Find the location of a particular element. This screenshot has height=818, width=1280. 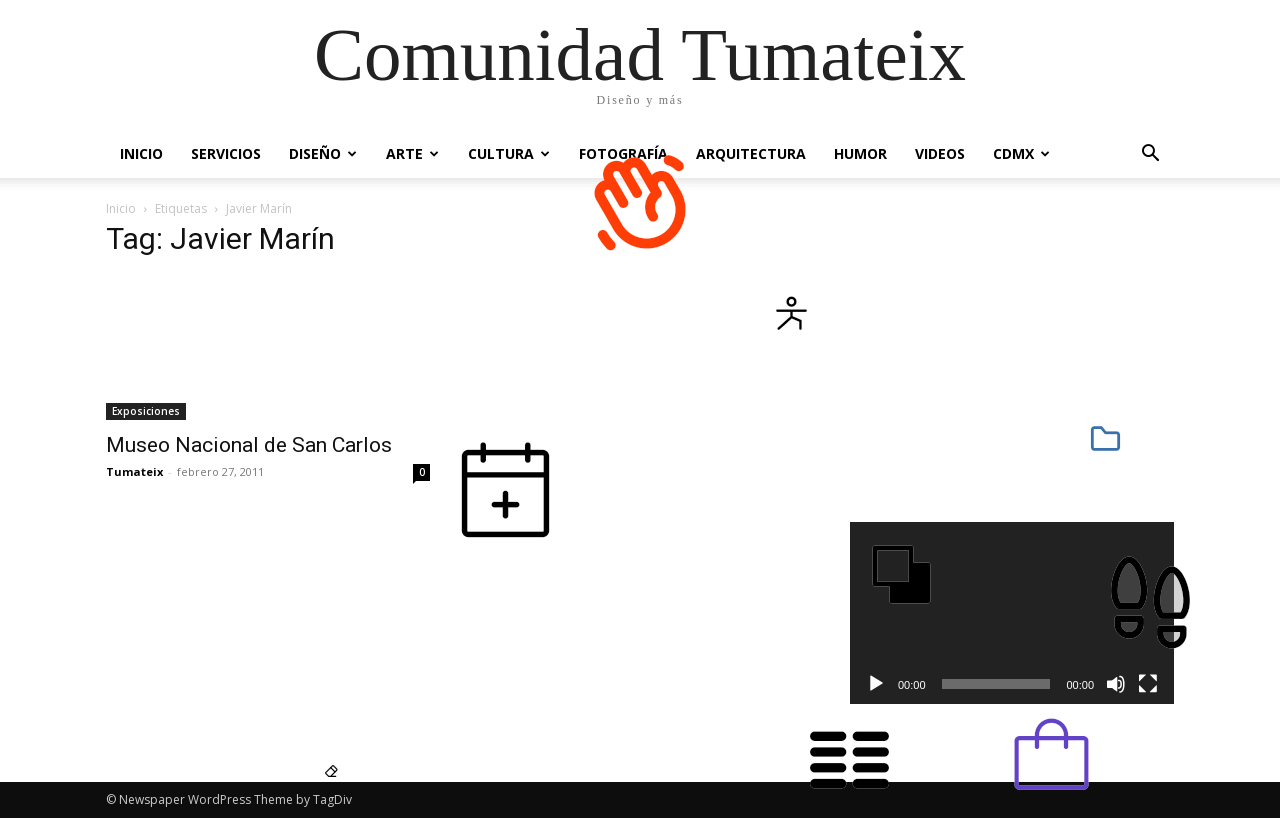

erase or delete selected content is located at coordinates (331, 771).